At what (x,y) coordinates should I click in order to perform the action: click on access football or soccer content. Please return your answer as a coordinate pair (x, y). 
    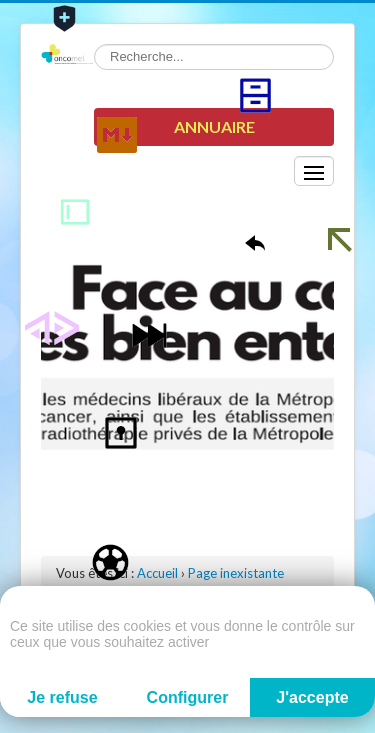
    Looking at the image, I should click on (110, 562).